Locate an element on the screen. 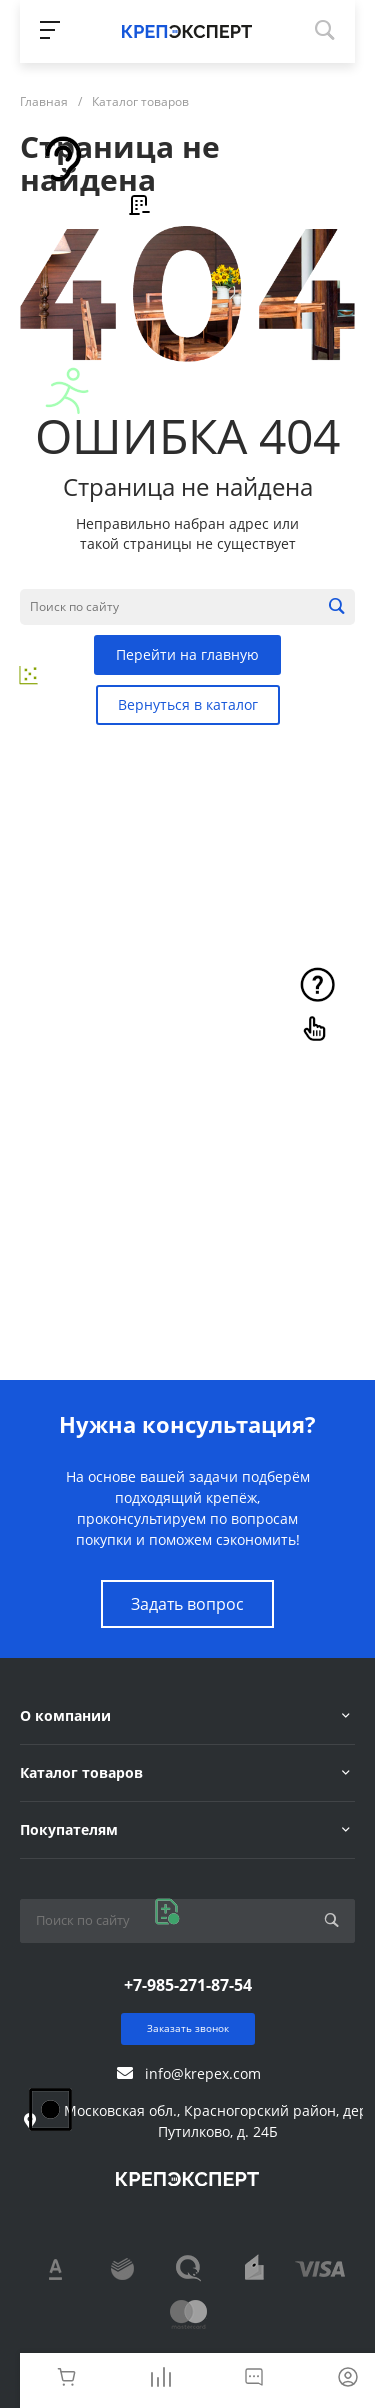 Image resolution: width=375 pixels, height=2408 pixels. indicates a file has been modified is located at coordinates (50, 2109).